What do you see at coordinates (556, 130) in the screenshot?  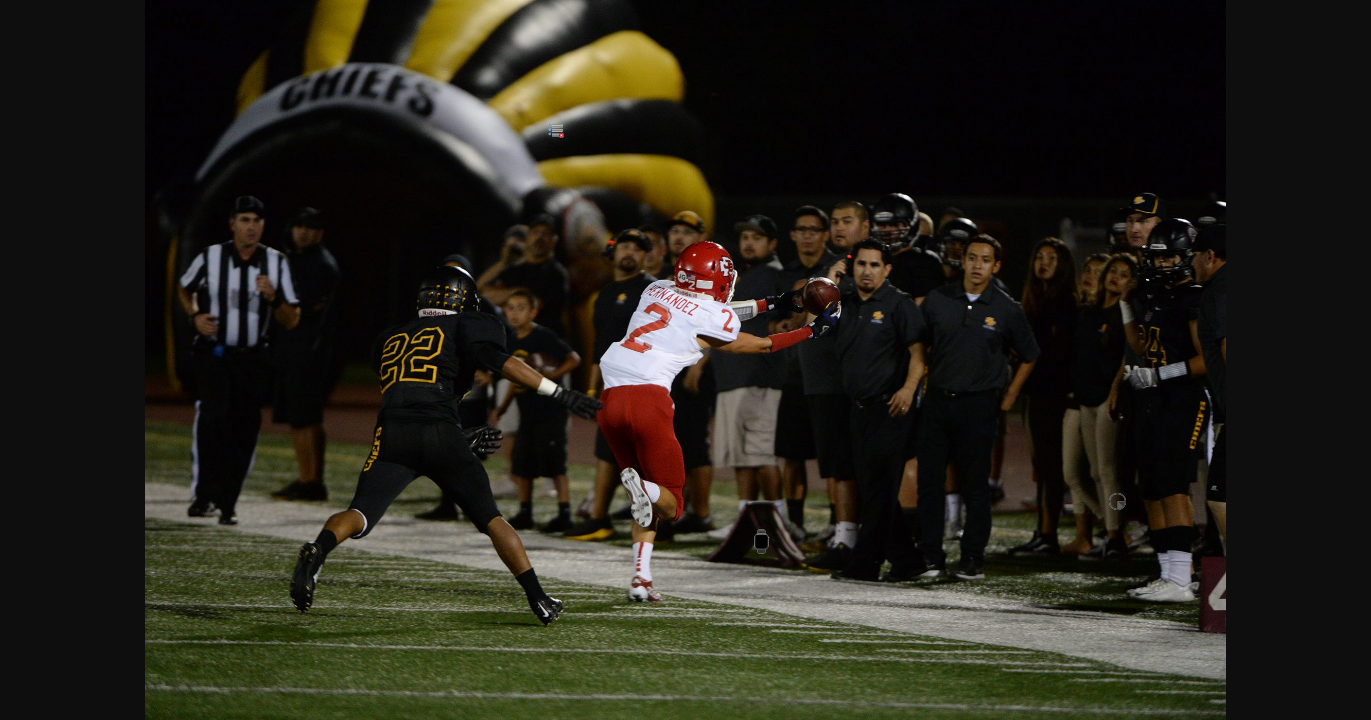 I see `remove an item from the list` at bounding box center [556, 130].